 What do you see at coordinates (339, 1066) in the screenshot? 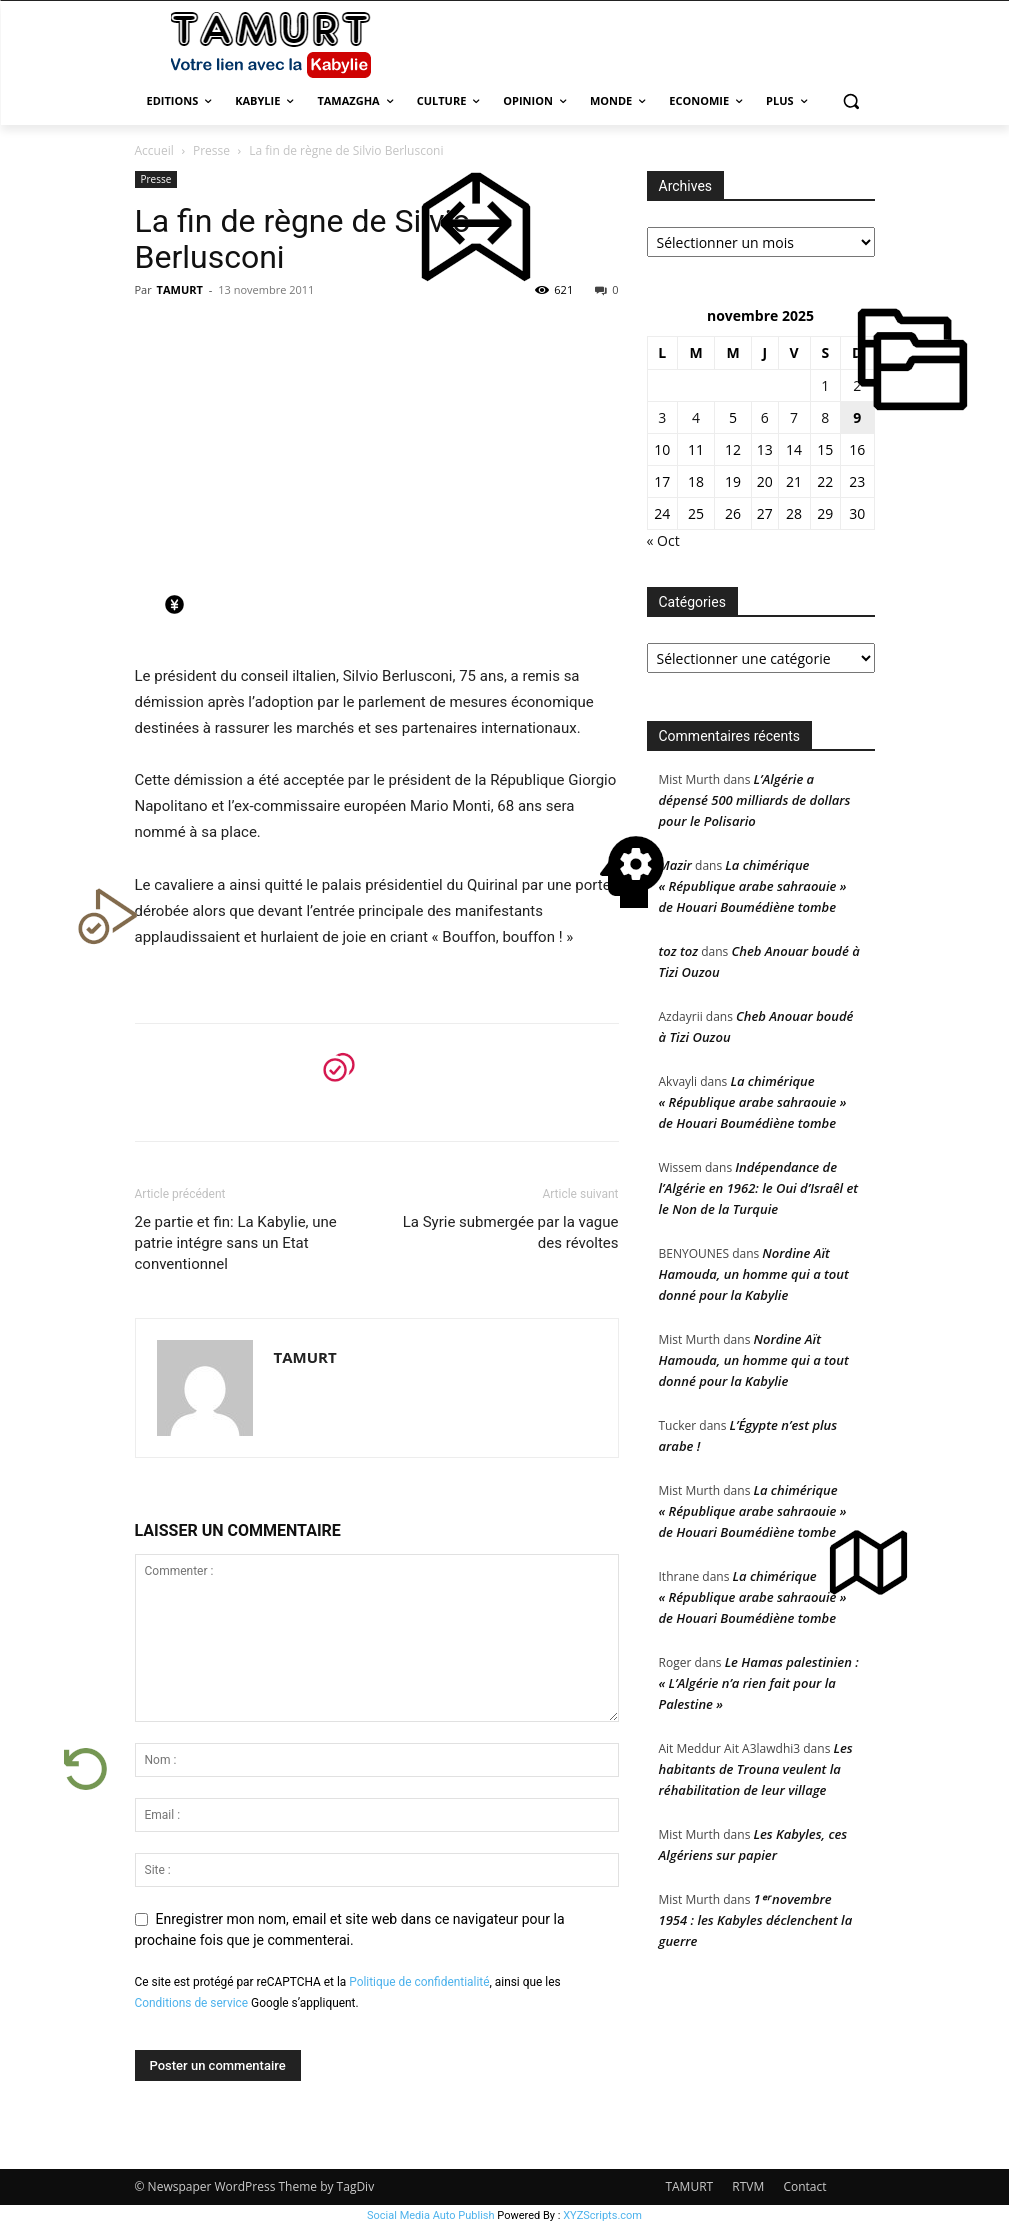
I see `view code coverage status` at bounding box center [339, 1066].